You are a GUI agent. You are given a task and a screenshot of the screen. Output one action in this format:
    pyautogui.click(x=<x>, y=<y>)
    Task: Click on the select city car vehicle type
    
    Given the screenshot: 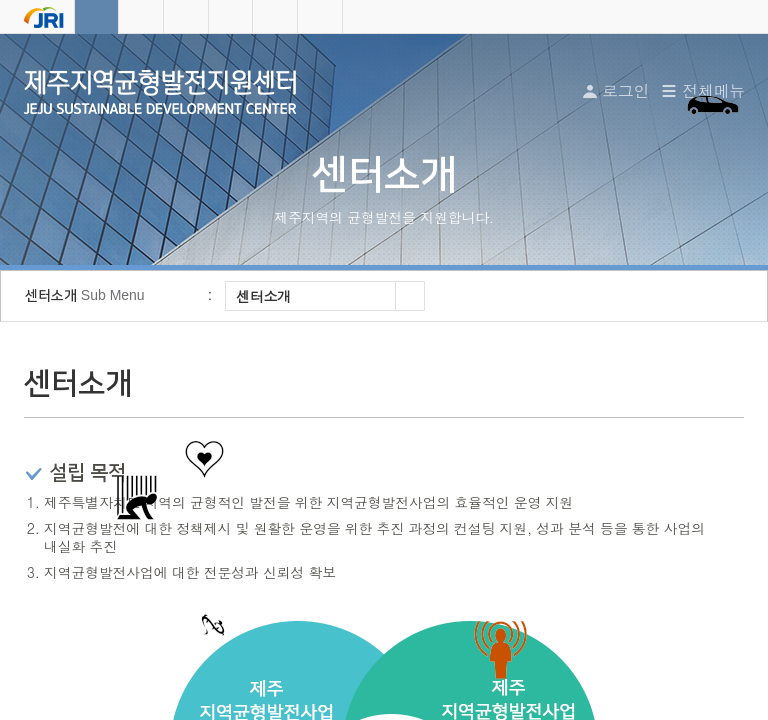 What is the action you would take?
    pyautogui.click(x=713, y=105)
    